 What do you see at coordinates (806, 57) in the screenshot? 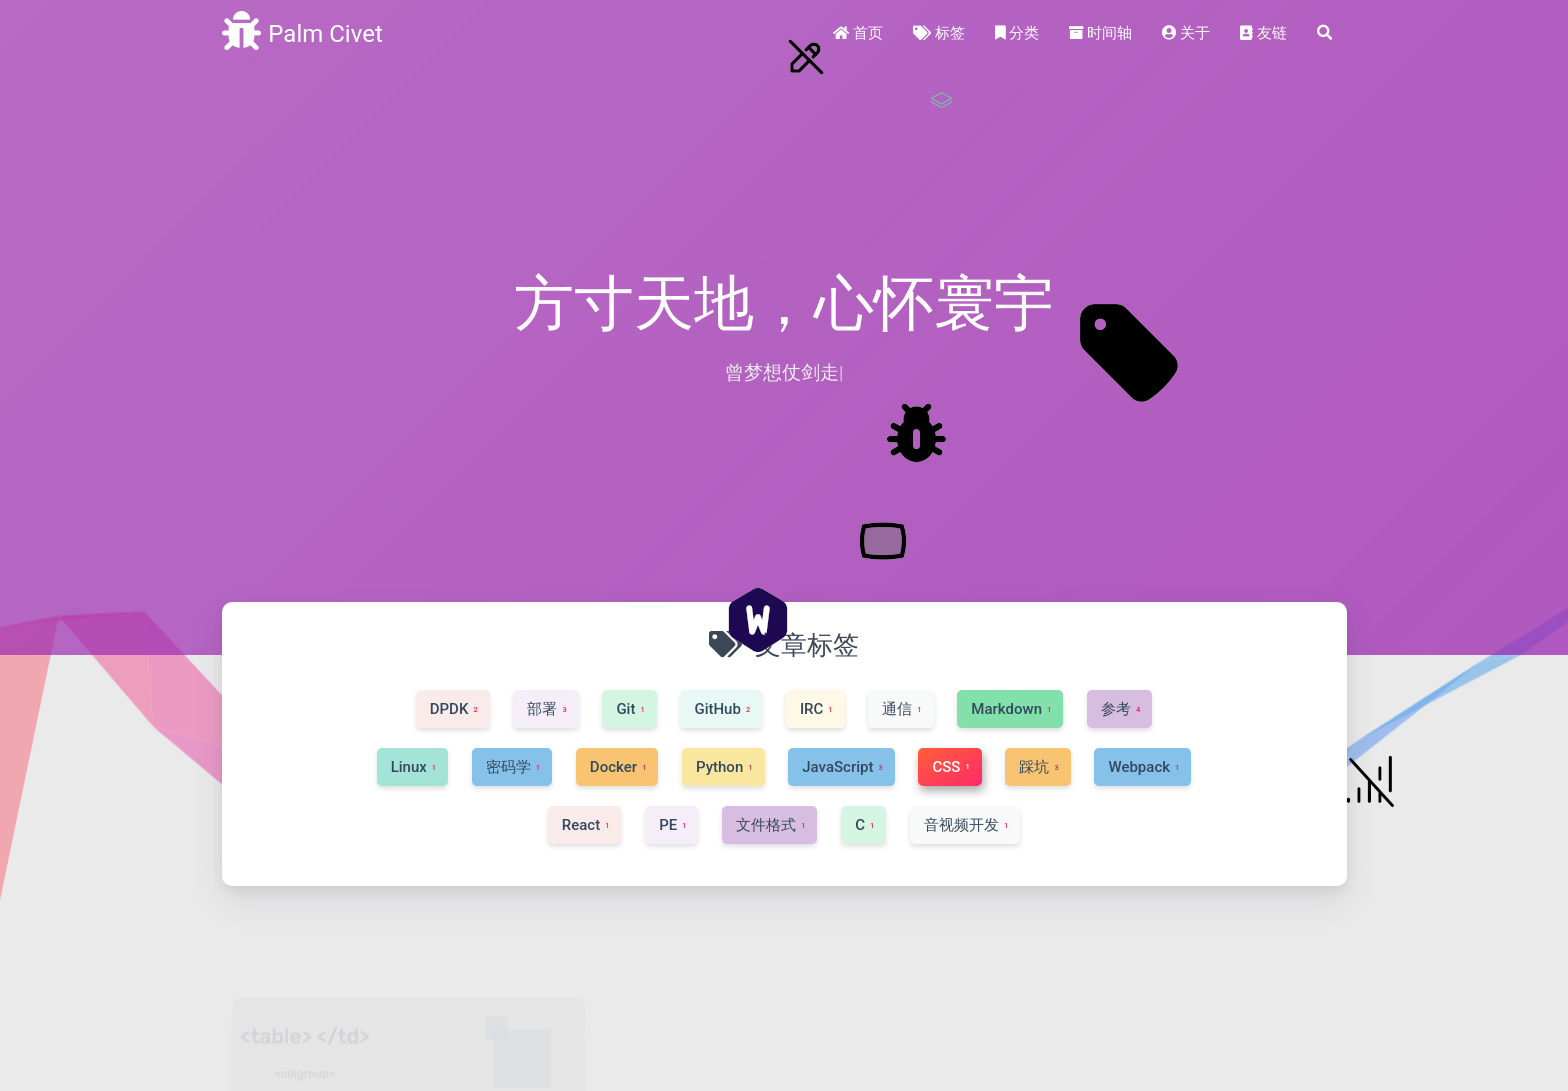
I see `editing is disabled` at bounding box center [806, 57].